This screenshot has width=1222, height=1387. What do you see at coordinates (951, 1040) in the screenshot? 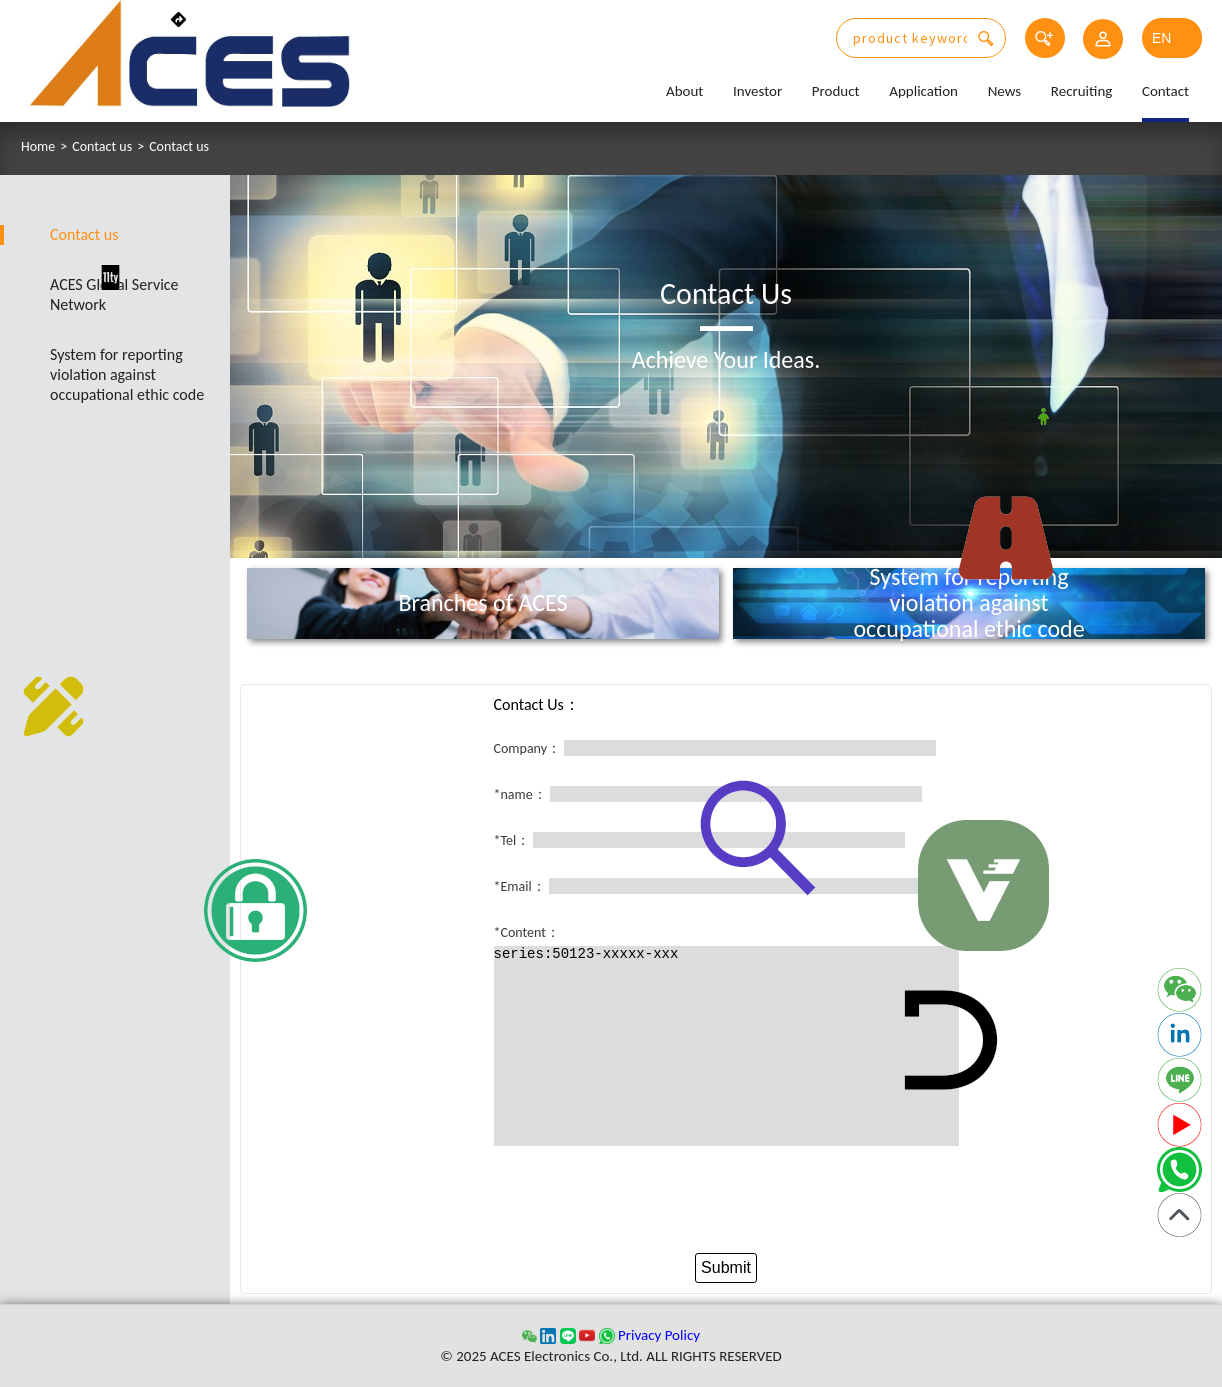
I see `dyalog APL programming language logo` at bounding box center [951, 1040].